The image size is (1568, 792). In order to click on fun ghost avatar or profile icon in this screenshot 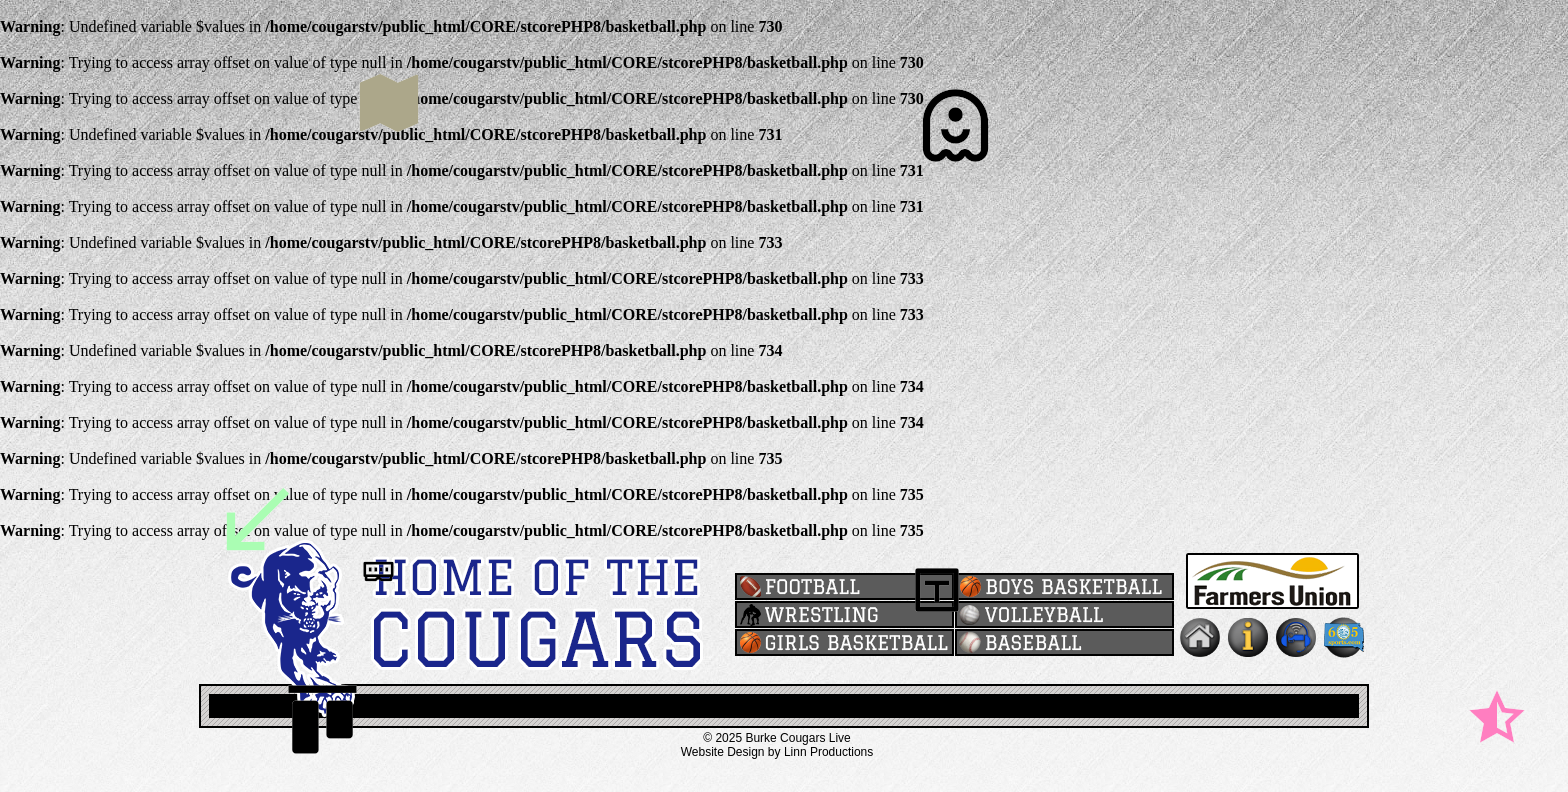, I will do `click(955, 125)`.